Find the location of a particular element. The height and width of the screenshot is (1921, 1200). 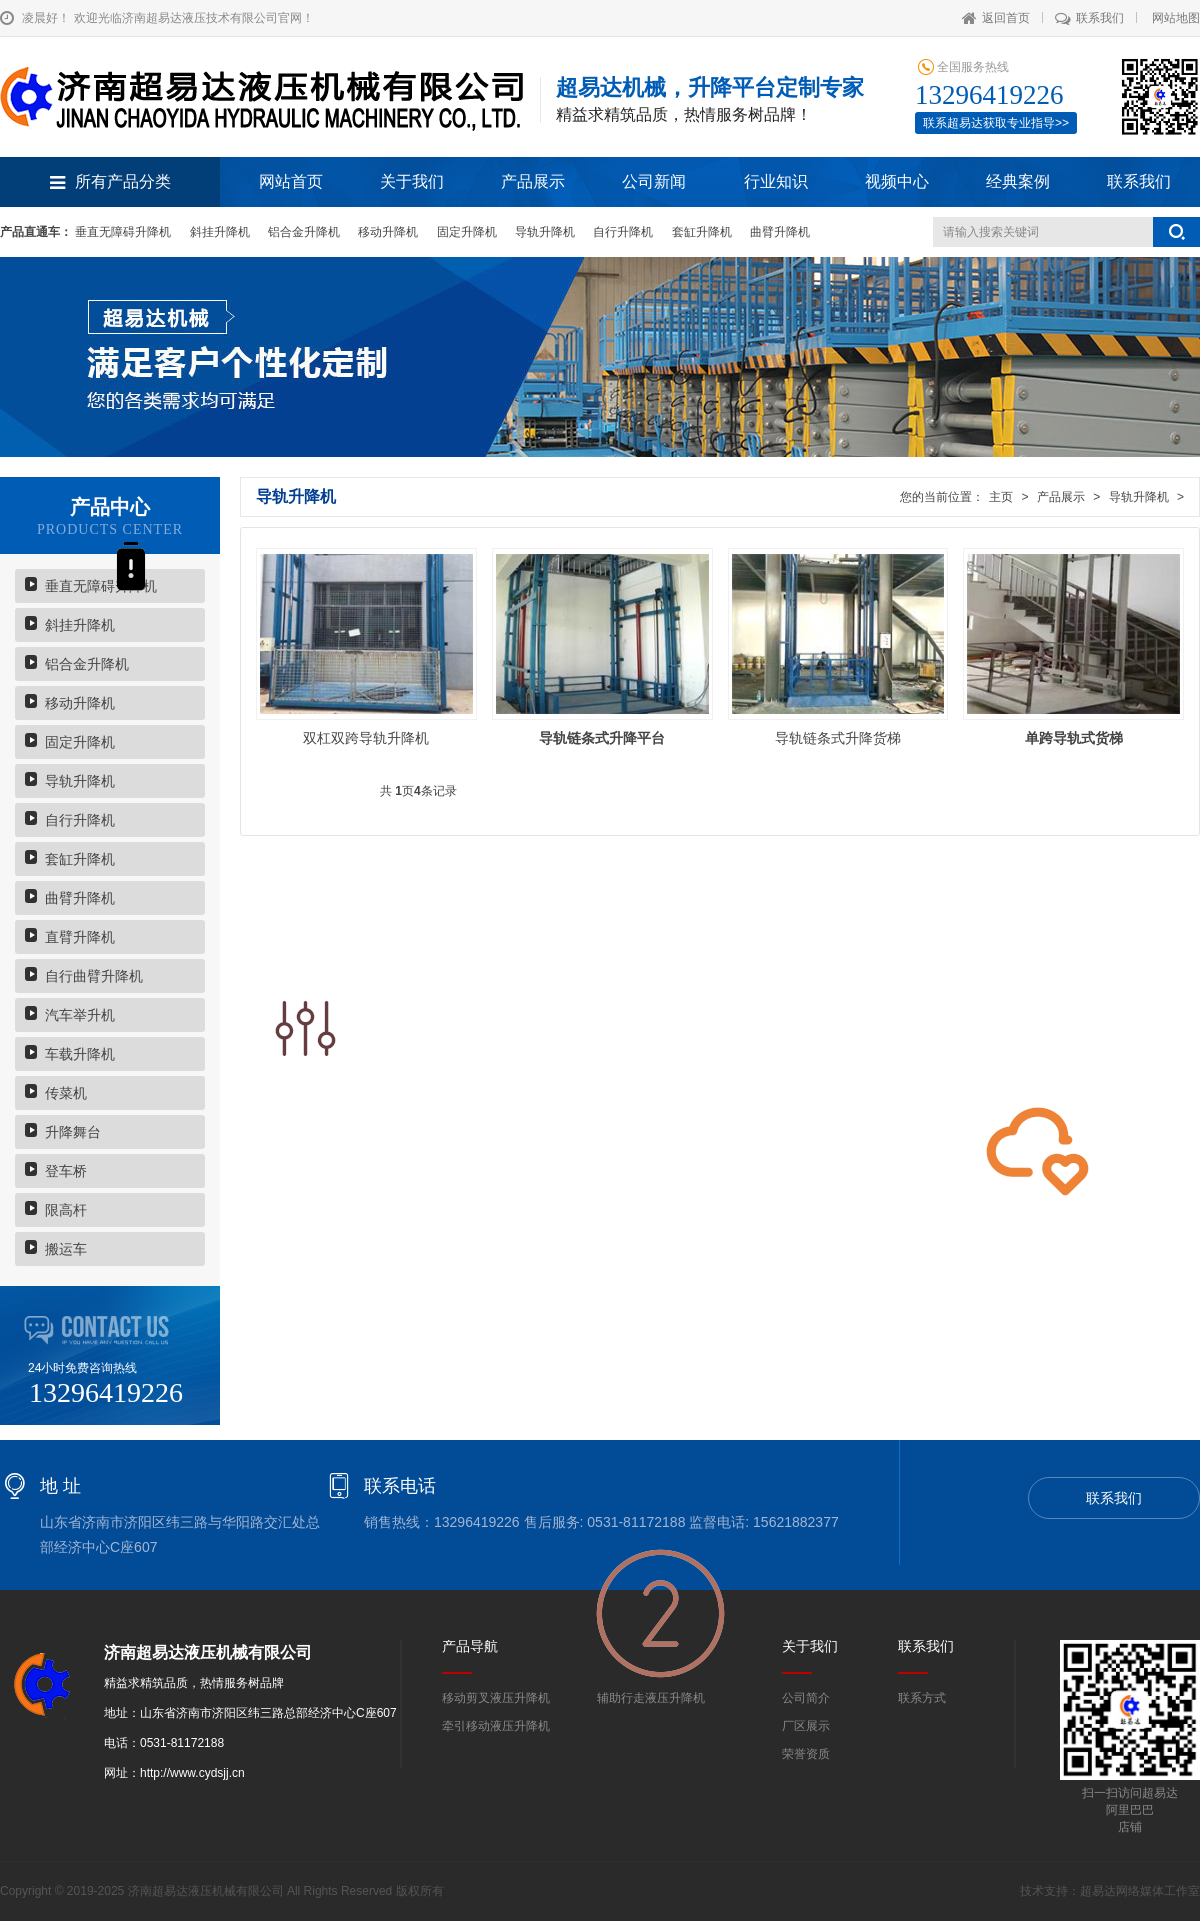

indicates step two in a multi-step process is located at coordinates (660, 1613).